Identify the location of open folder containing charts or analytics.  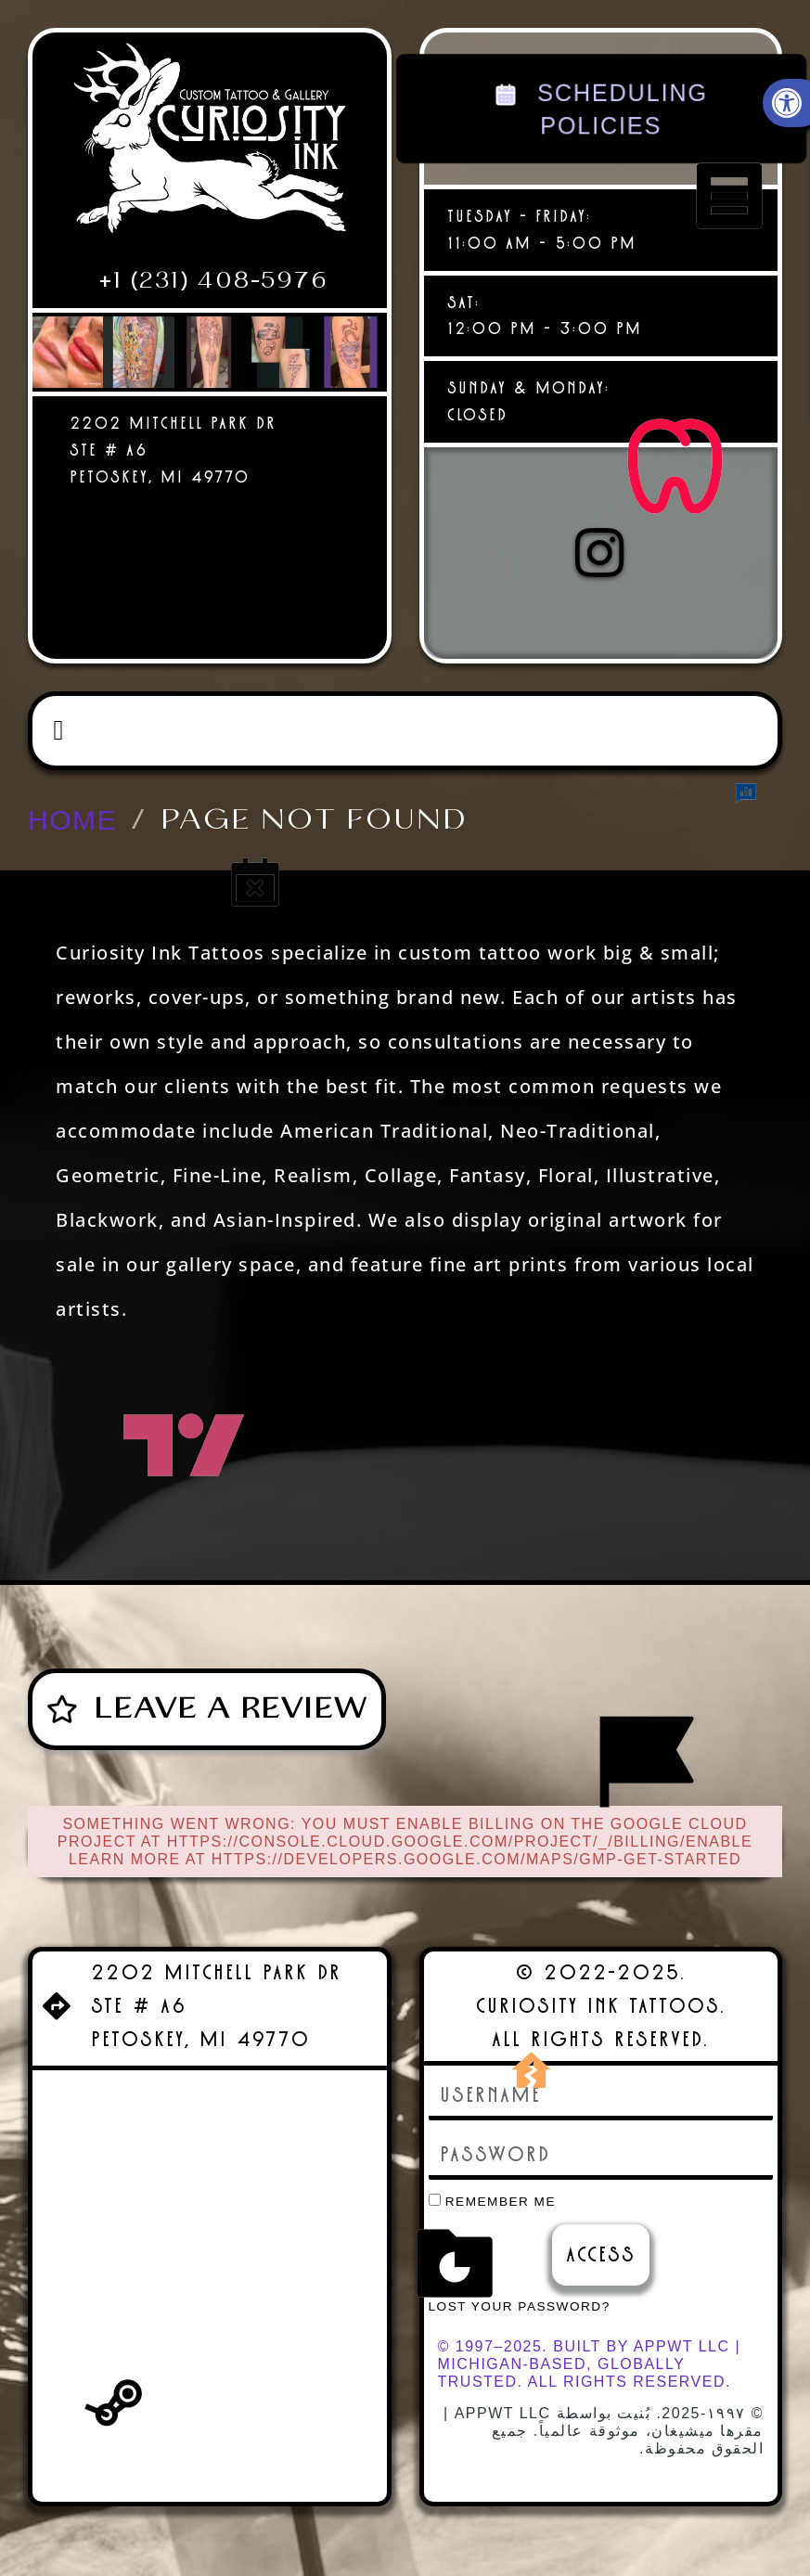
(455, 2263).